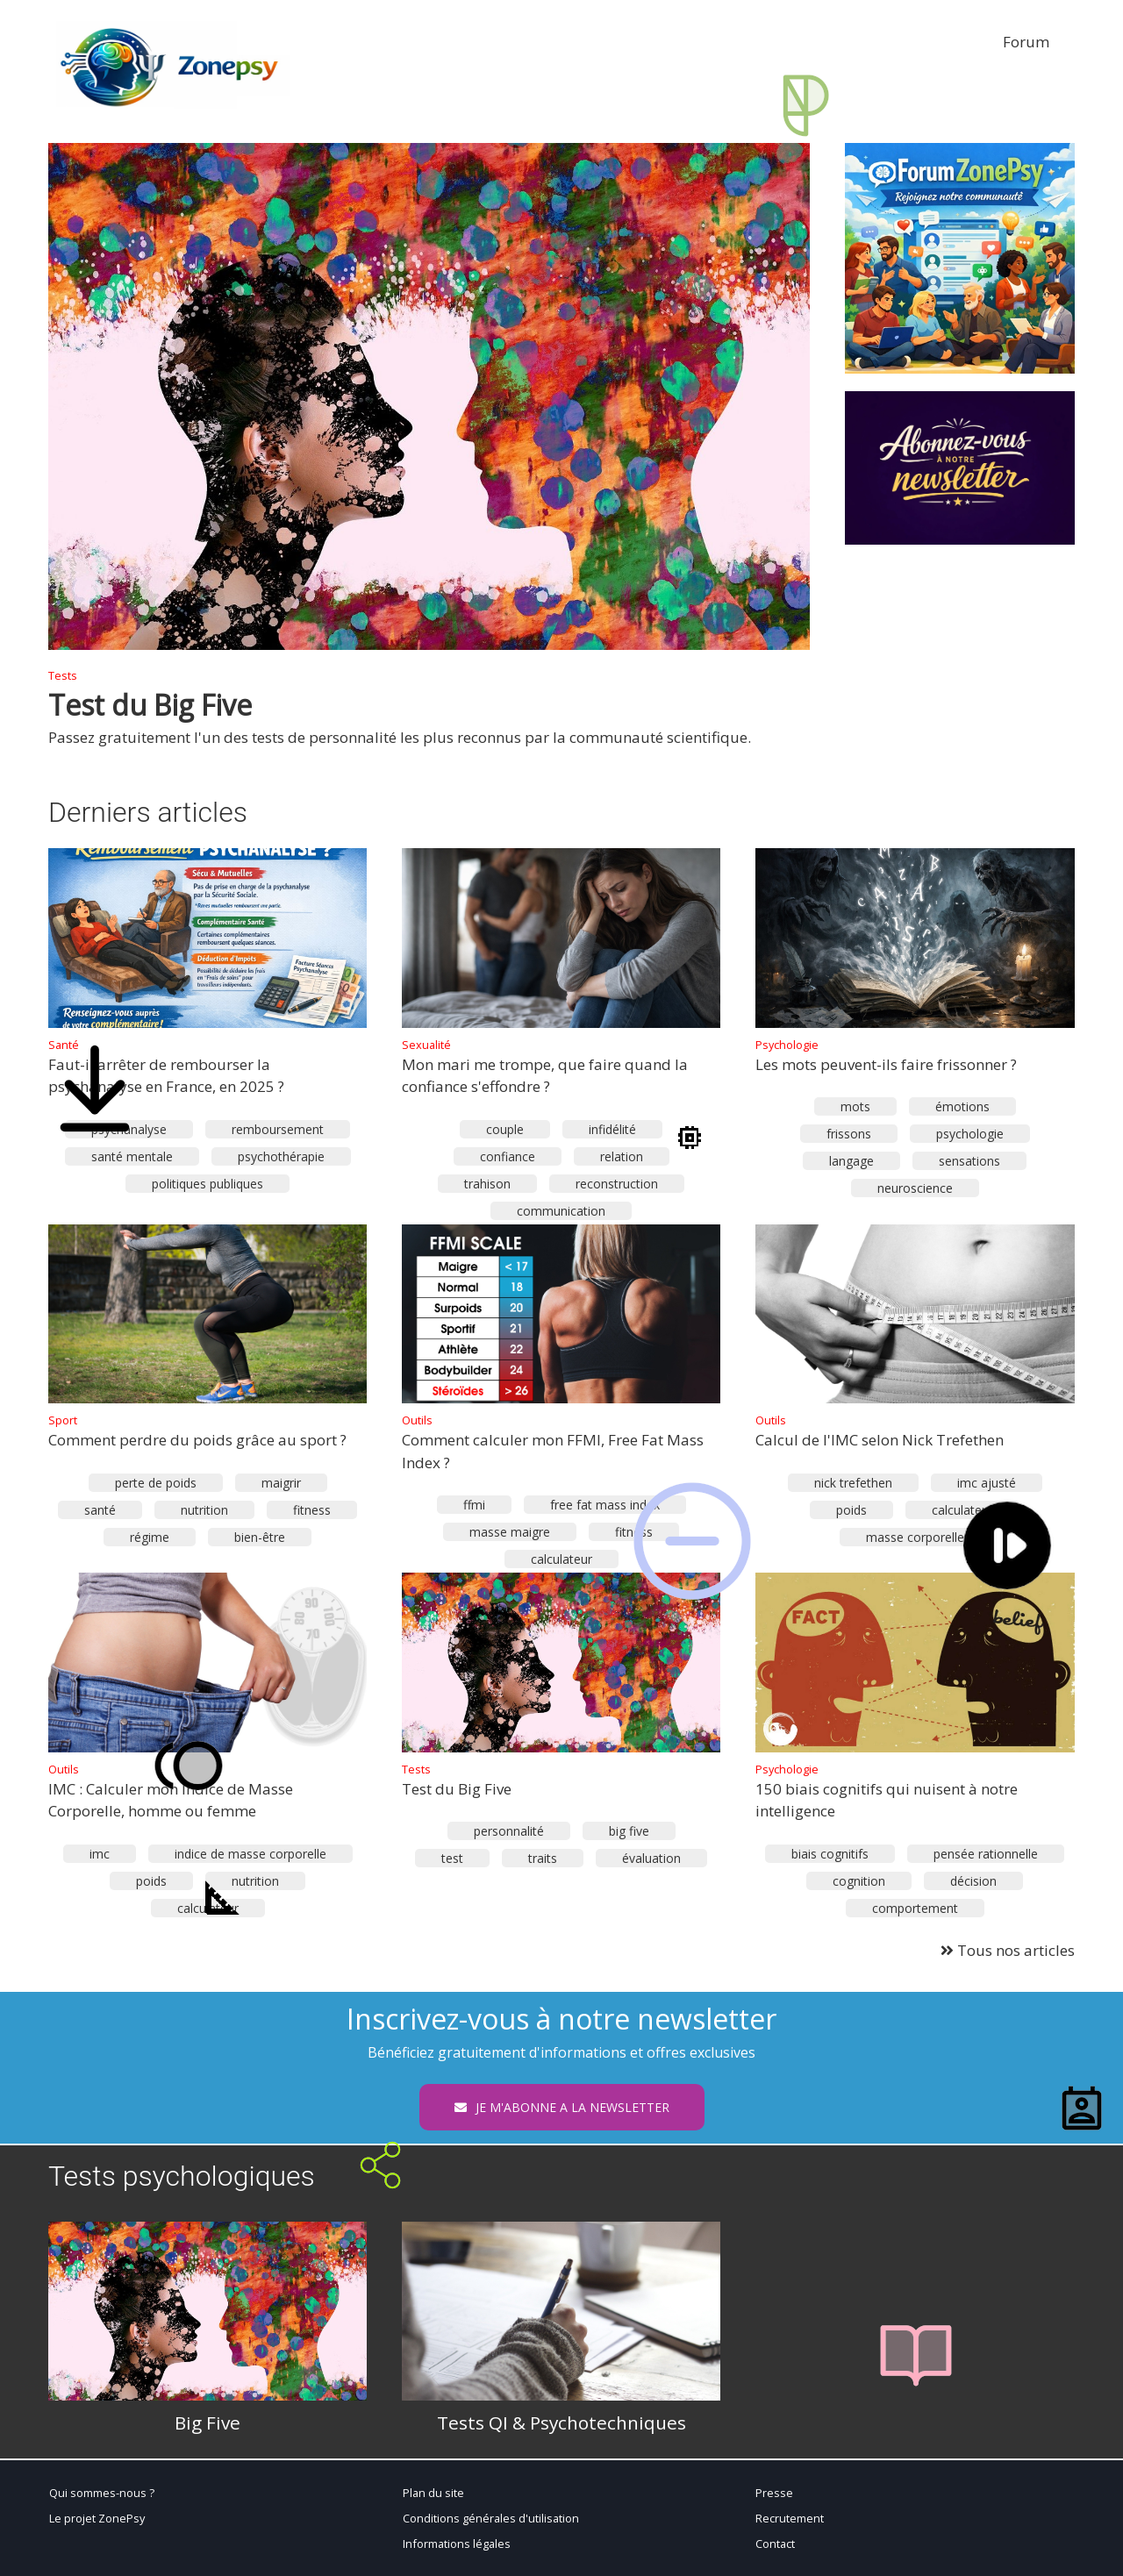  What do you see at coordinates (189, 1766) in the screenshot?
I see `access toll or payment information` at bounding box center [189, 1766].